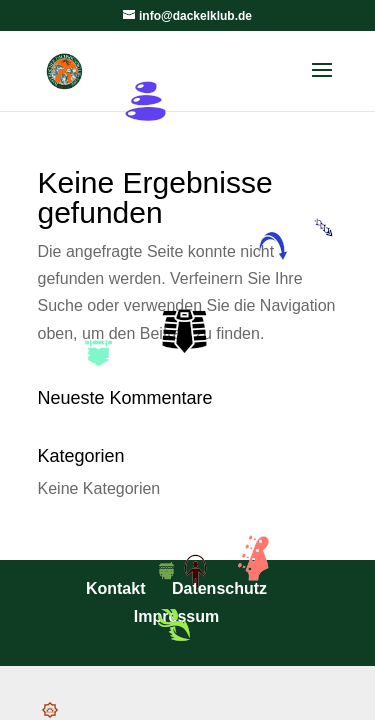 Image resolution: width=375 pixels, height=720 pixels. I want to click on access meditation or mindfulness features, so click(145, 96).